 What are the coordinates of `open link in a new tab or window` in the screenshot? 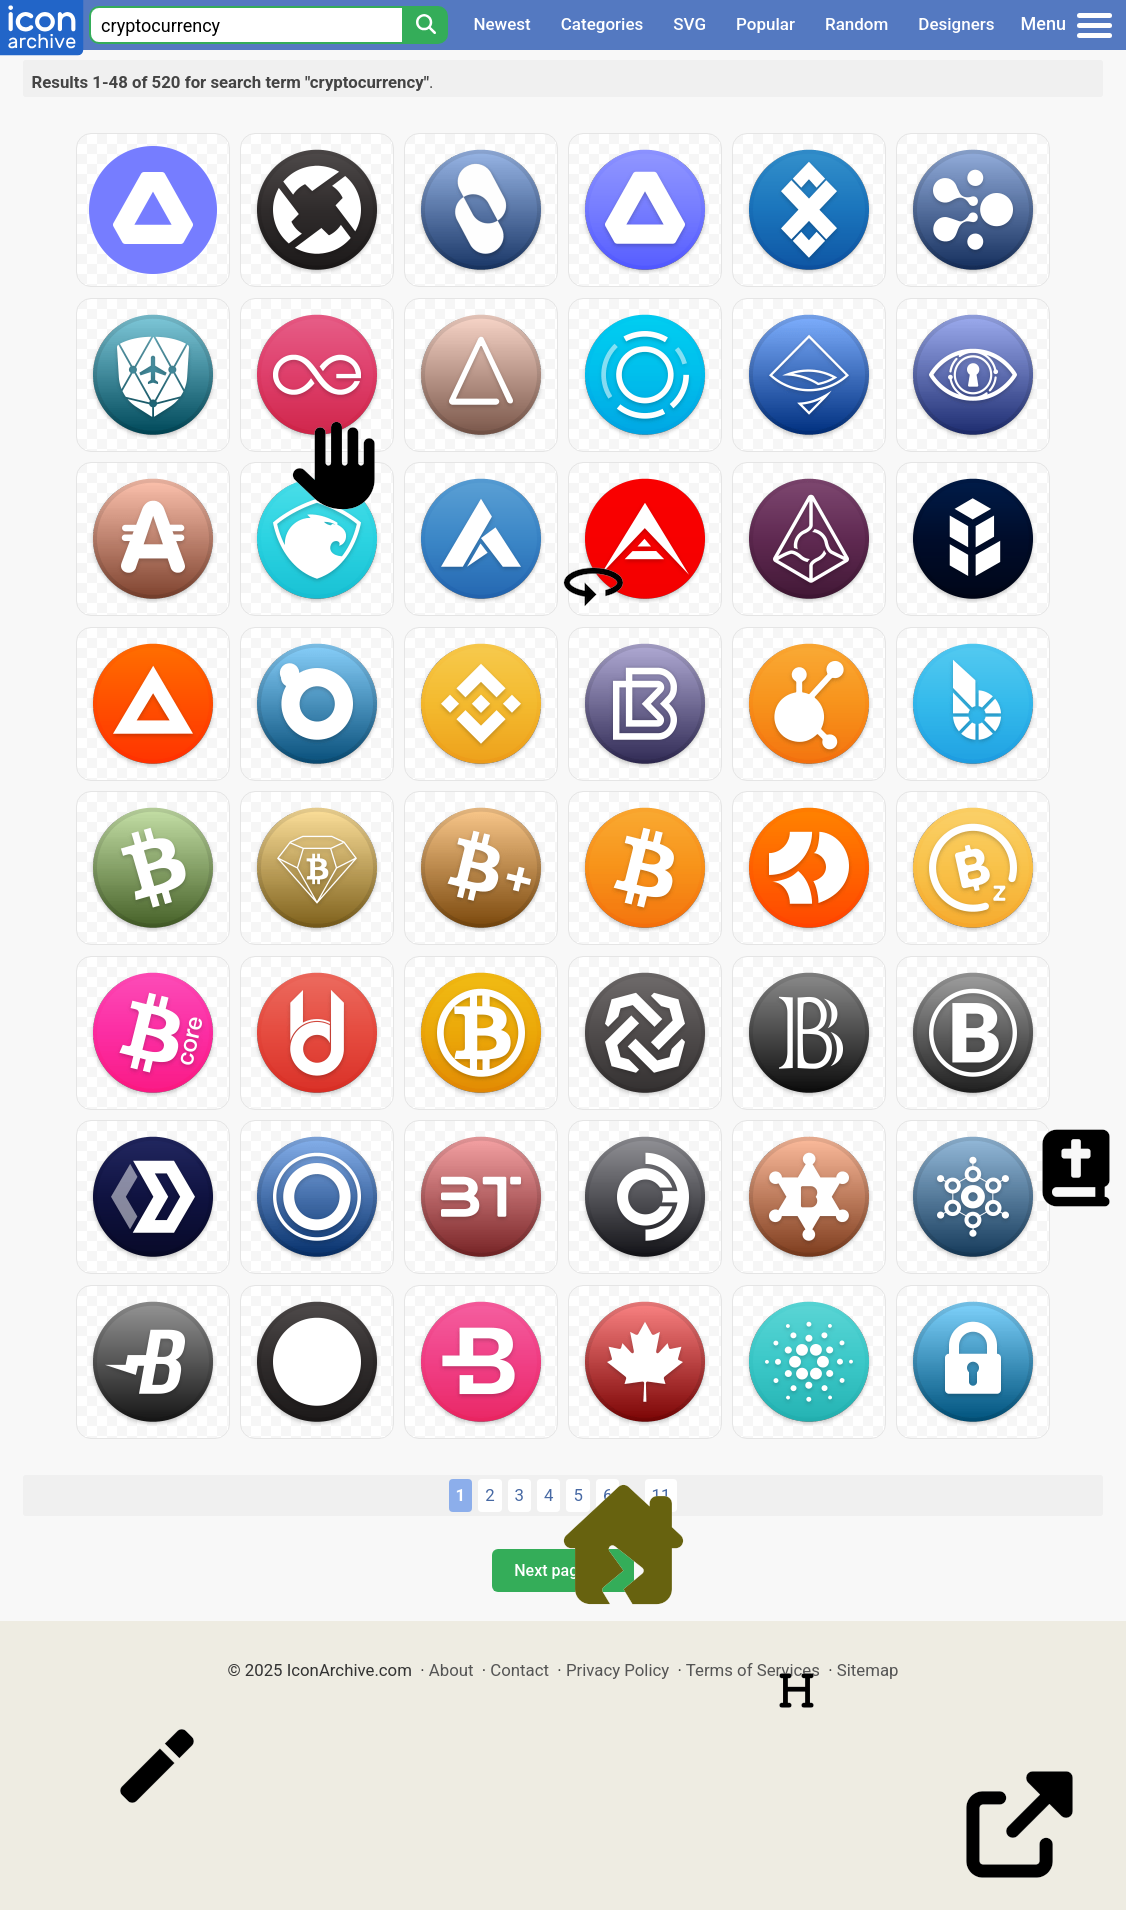 It's located at (1019, 1824).